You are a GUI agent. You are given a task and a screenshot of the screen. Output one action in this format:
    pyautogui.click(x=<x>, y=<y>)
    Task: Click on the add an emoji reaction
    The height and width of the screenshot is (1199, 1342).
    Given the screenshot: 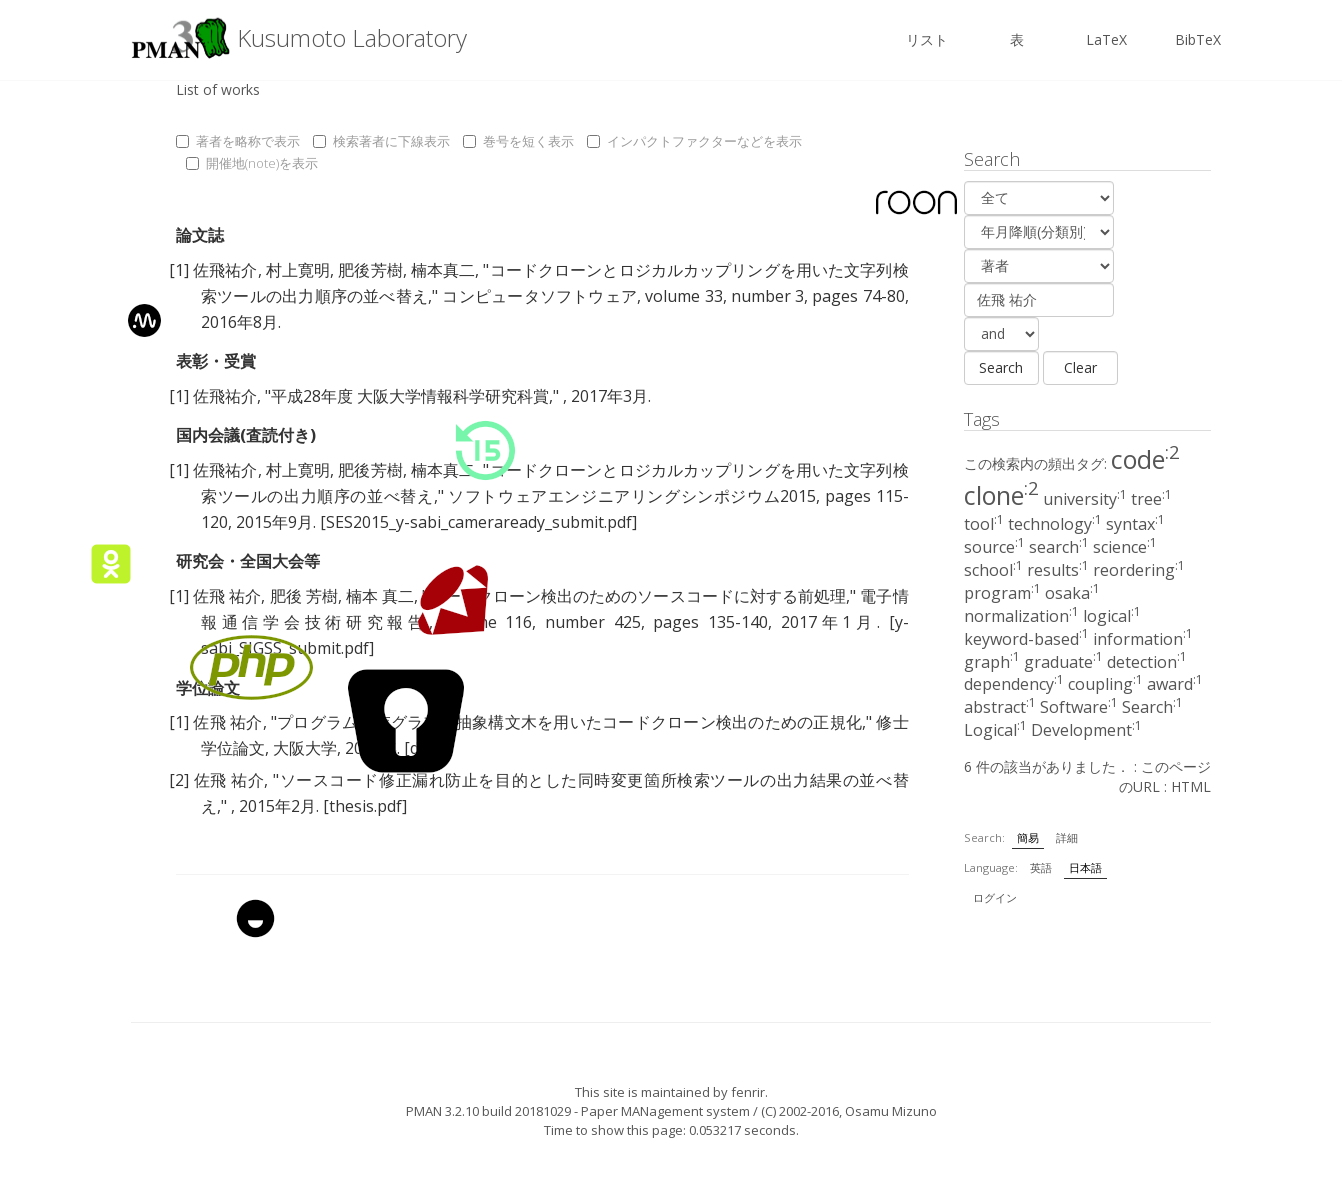 What is the action you would take?
    pyautogui.click(x=255, y=918)
    